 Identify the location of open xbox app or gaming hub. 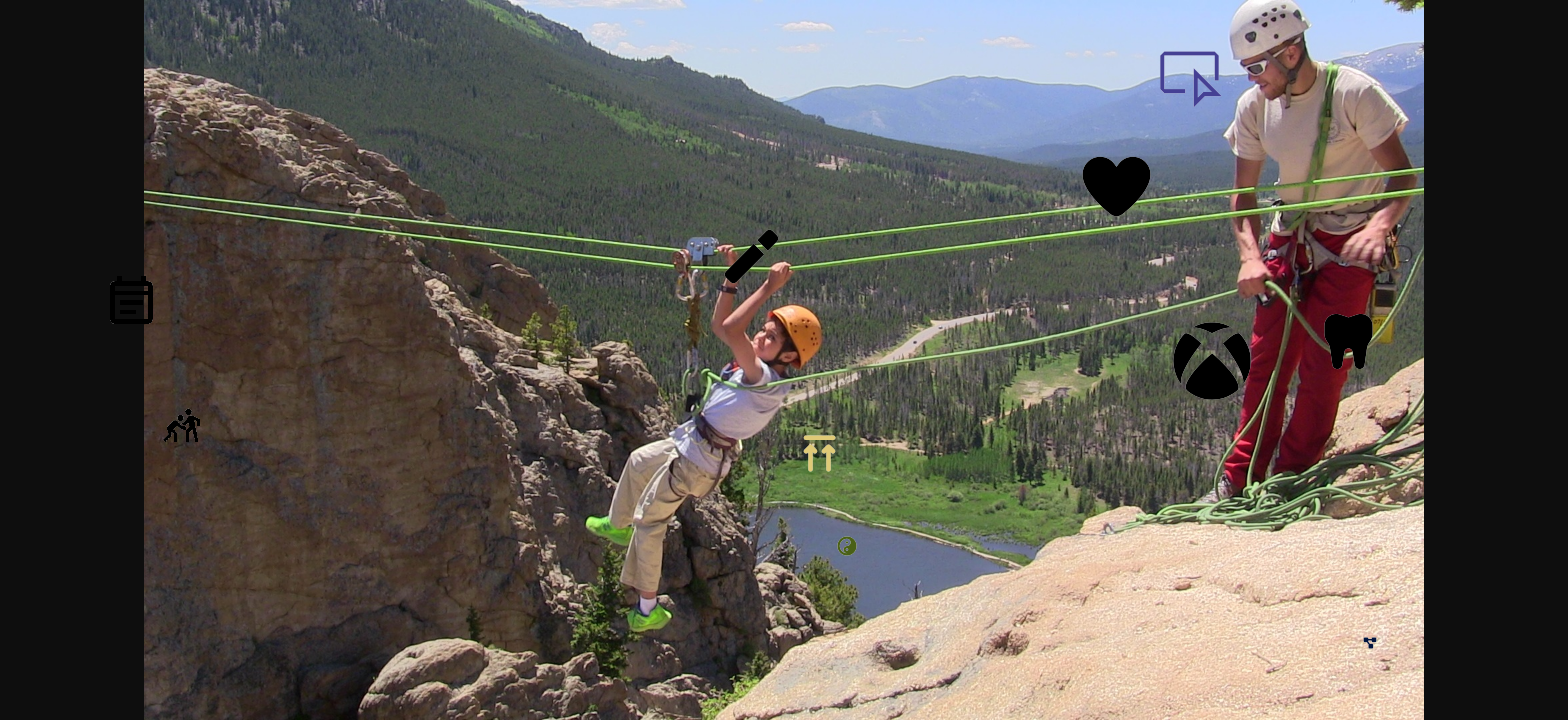
(1212, 361).